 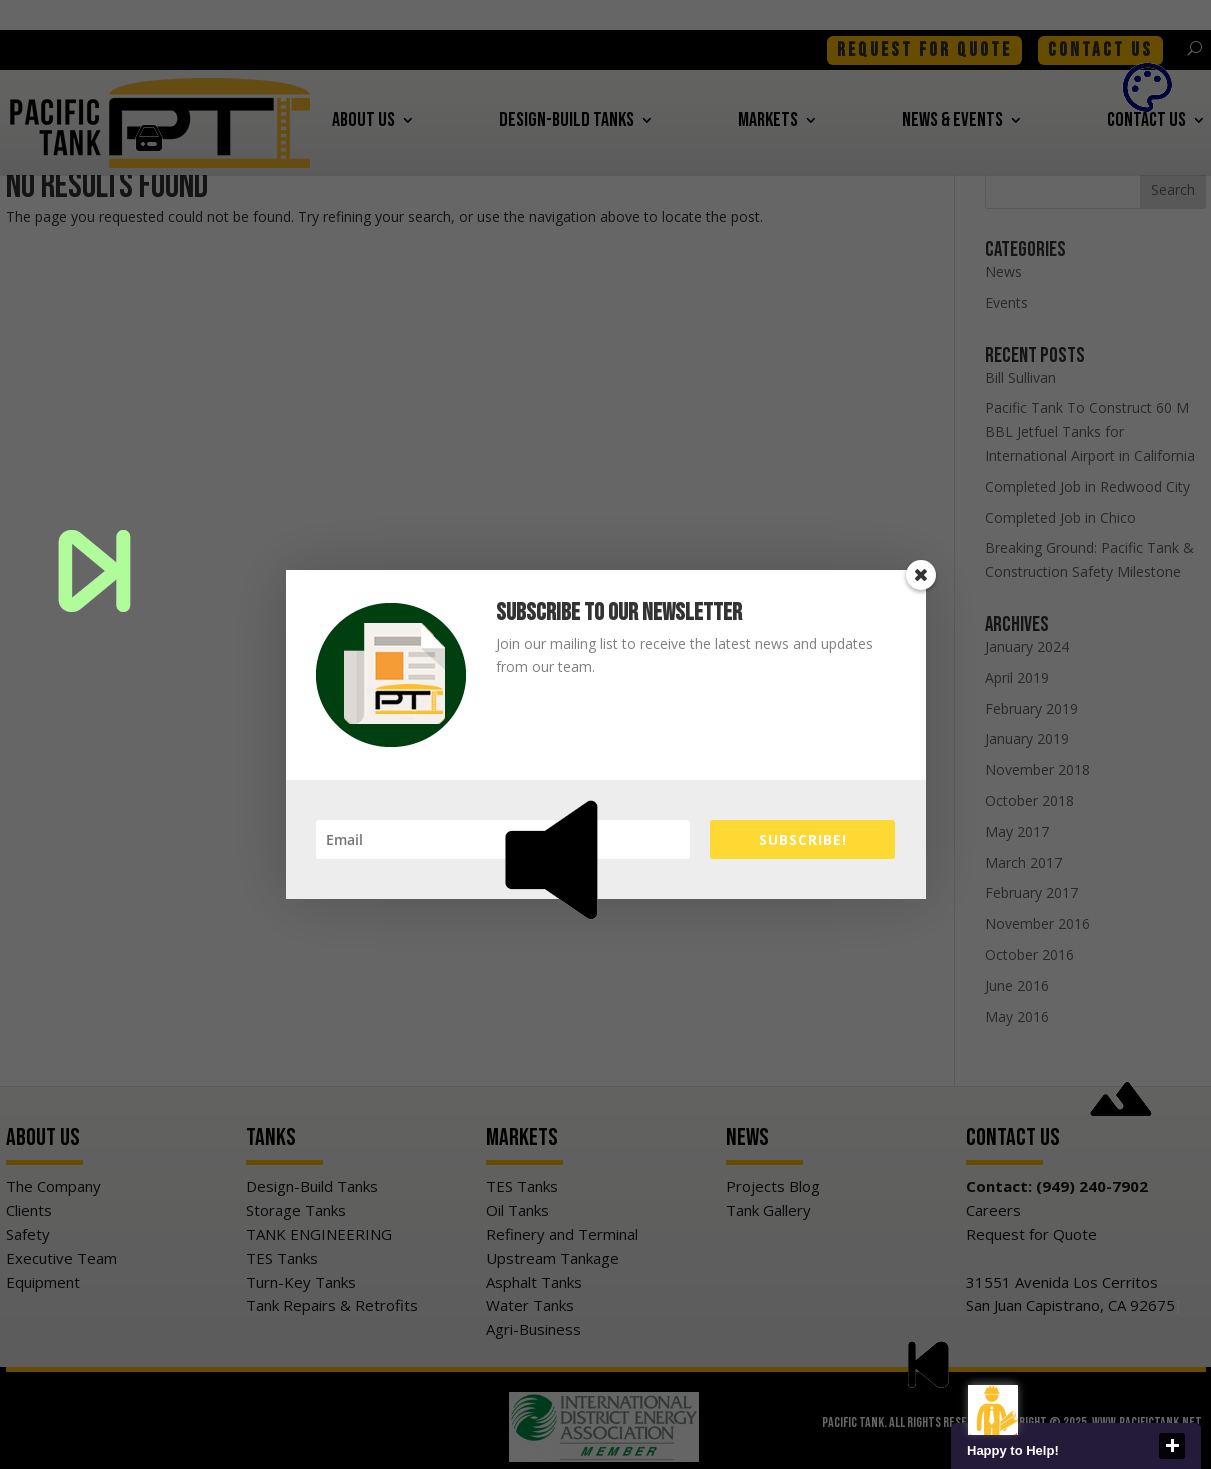 I want to click on customize theme or color settings, so click(x=1147, y=87).